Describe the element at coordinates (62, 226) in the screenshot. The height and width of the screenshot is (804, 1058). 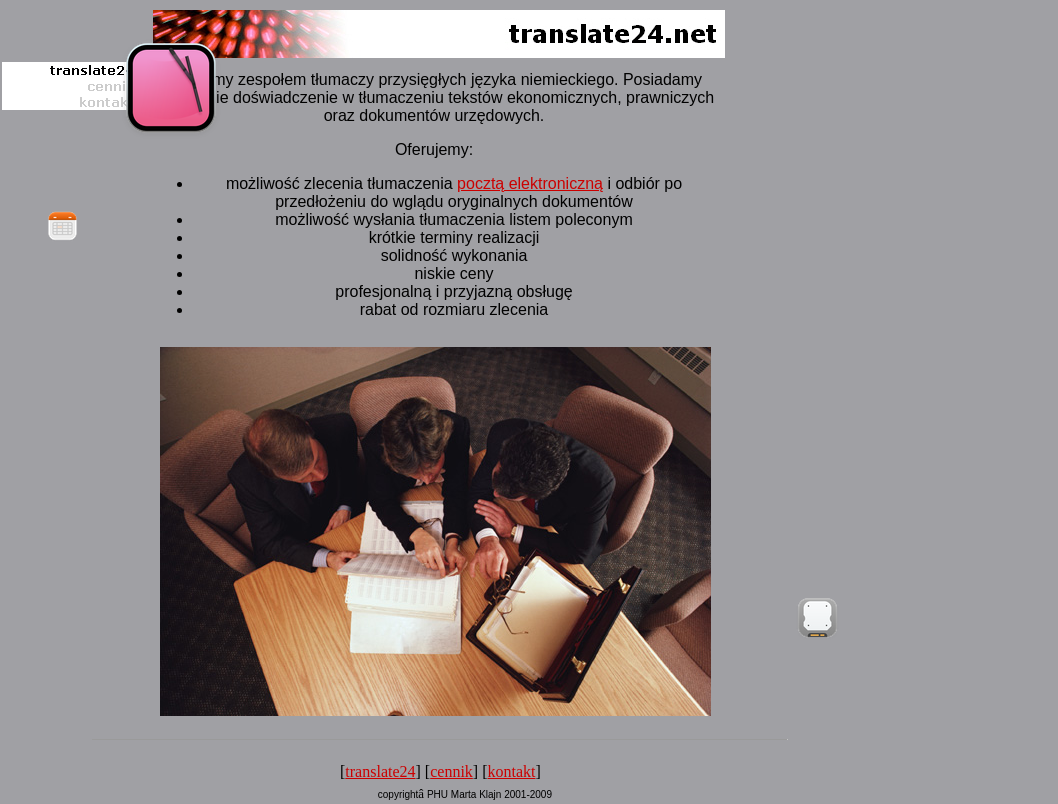
I see `open calendar and tasks preferences` at that location.